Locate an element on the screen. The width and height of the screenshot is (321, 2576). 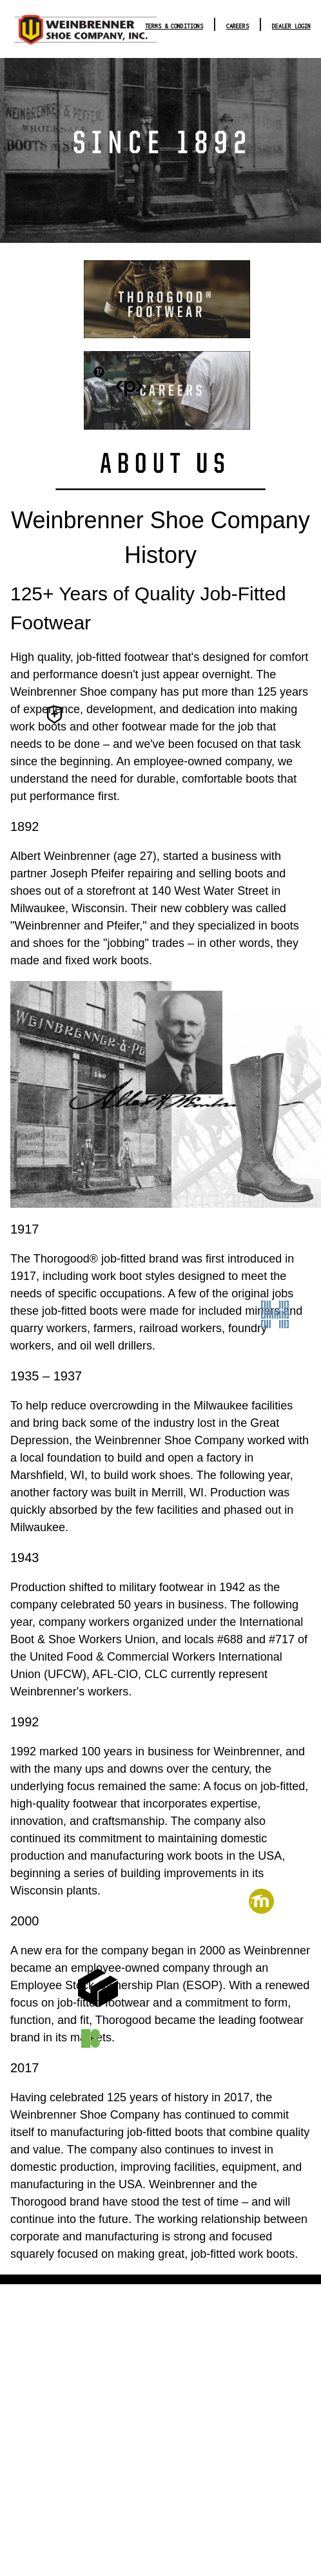
git large file storage logo is located at coordinates (98, 1988).